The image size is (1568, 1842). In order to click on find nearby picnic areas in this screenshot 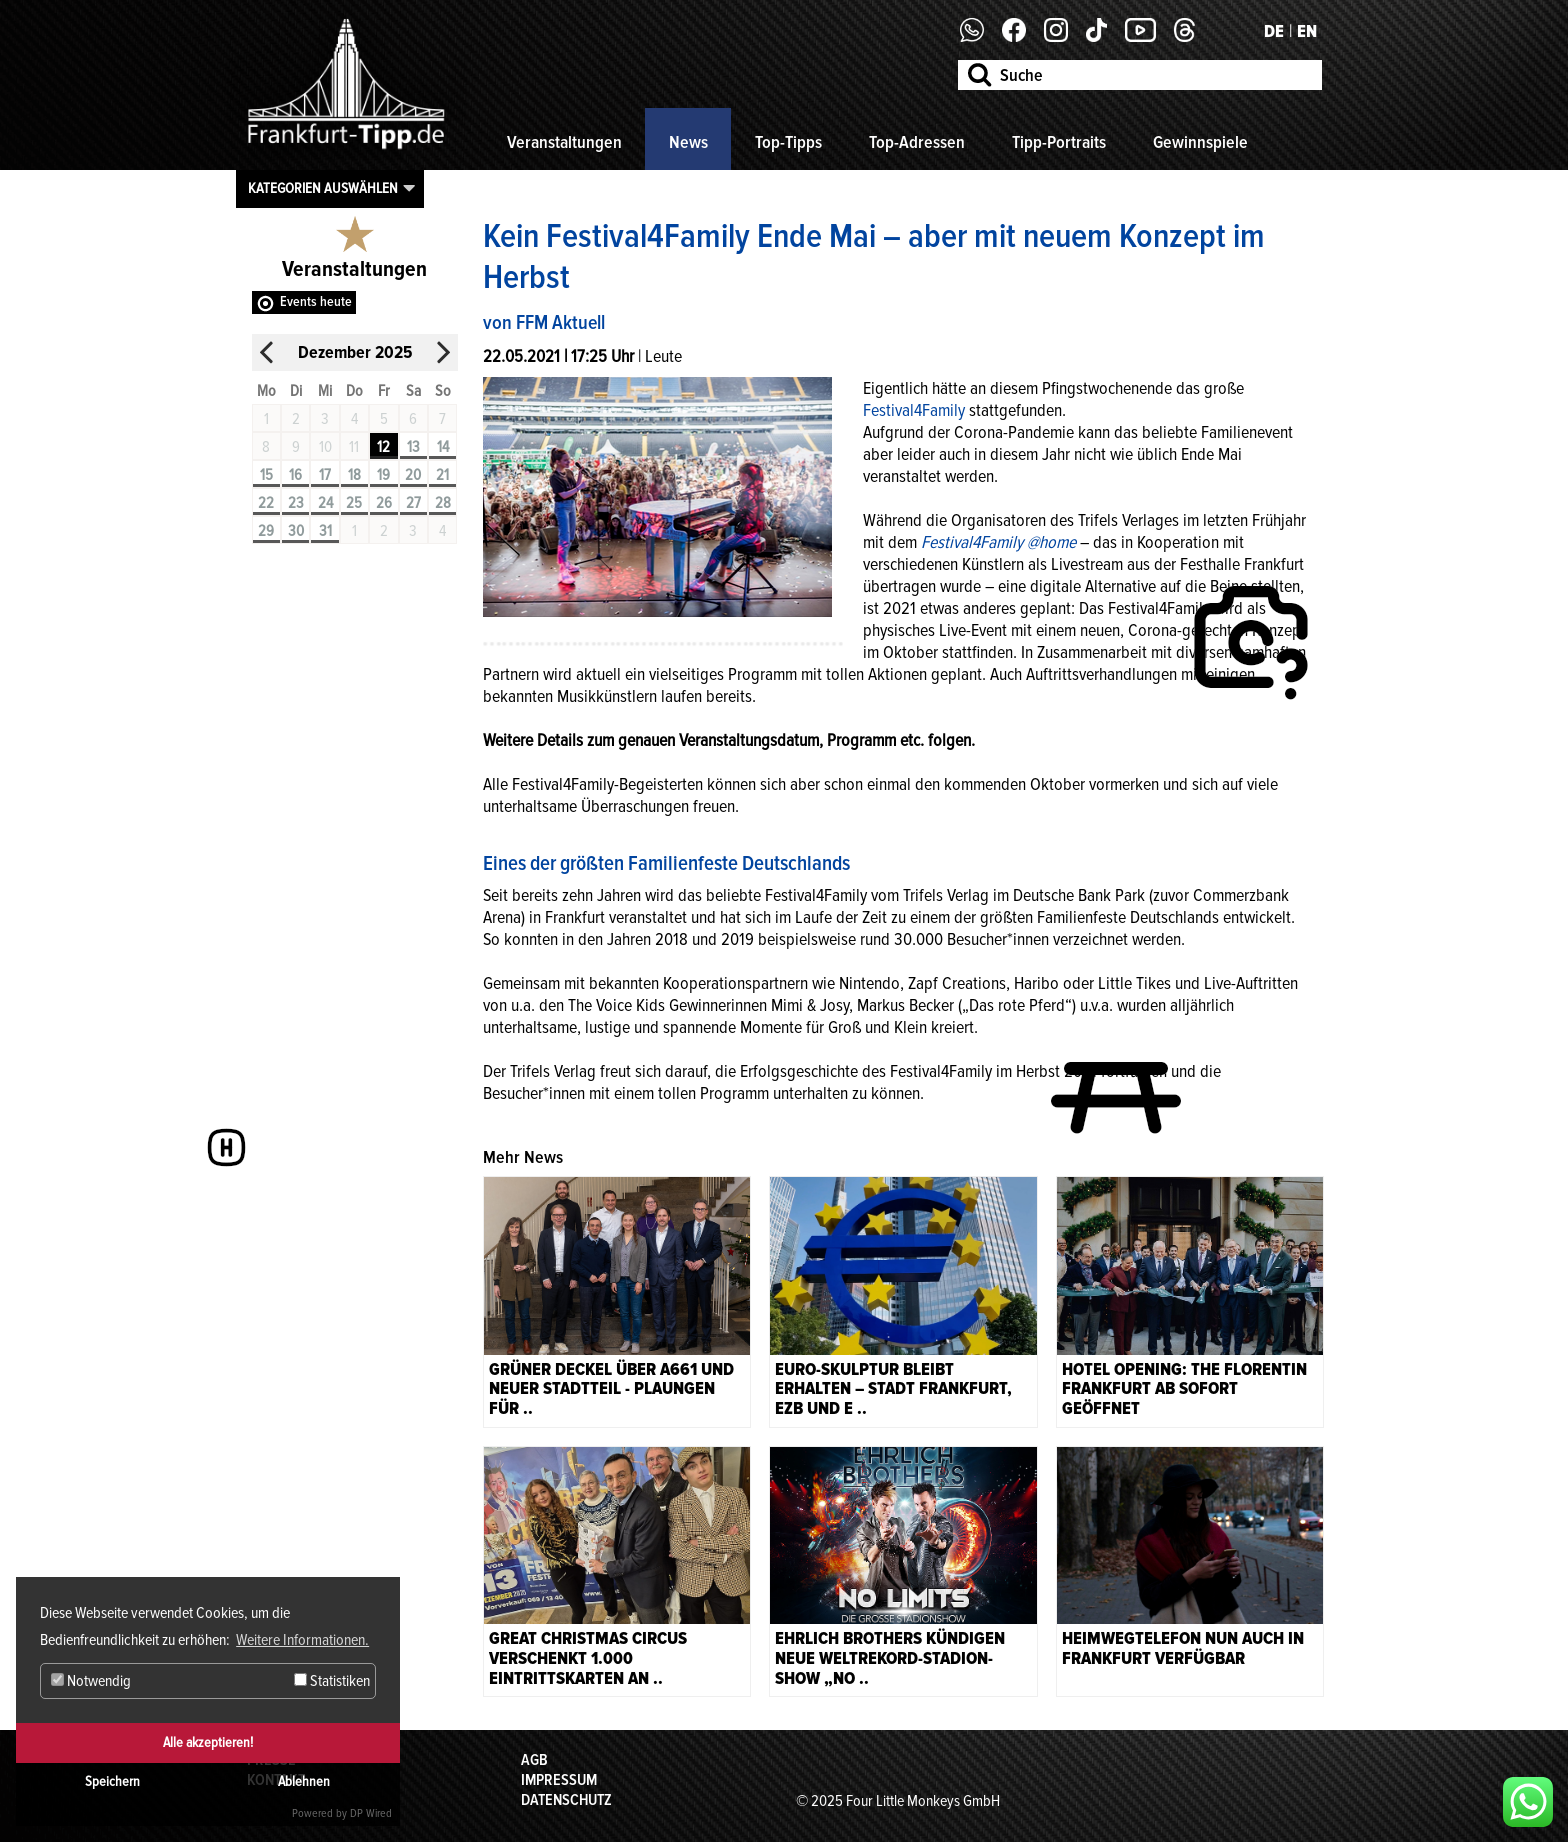, I will do `click(1116, 1101)`.